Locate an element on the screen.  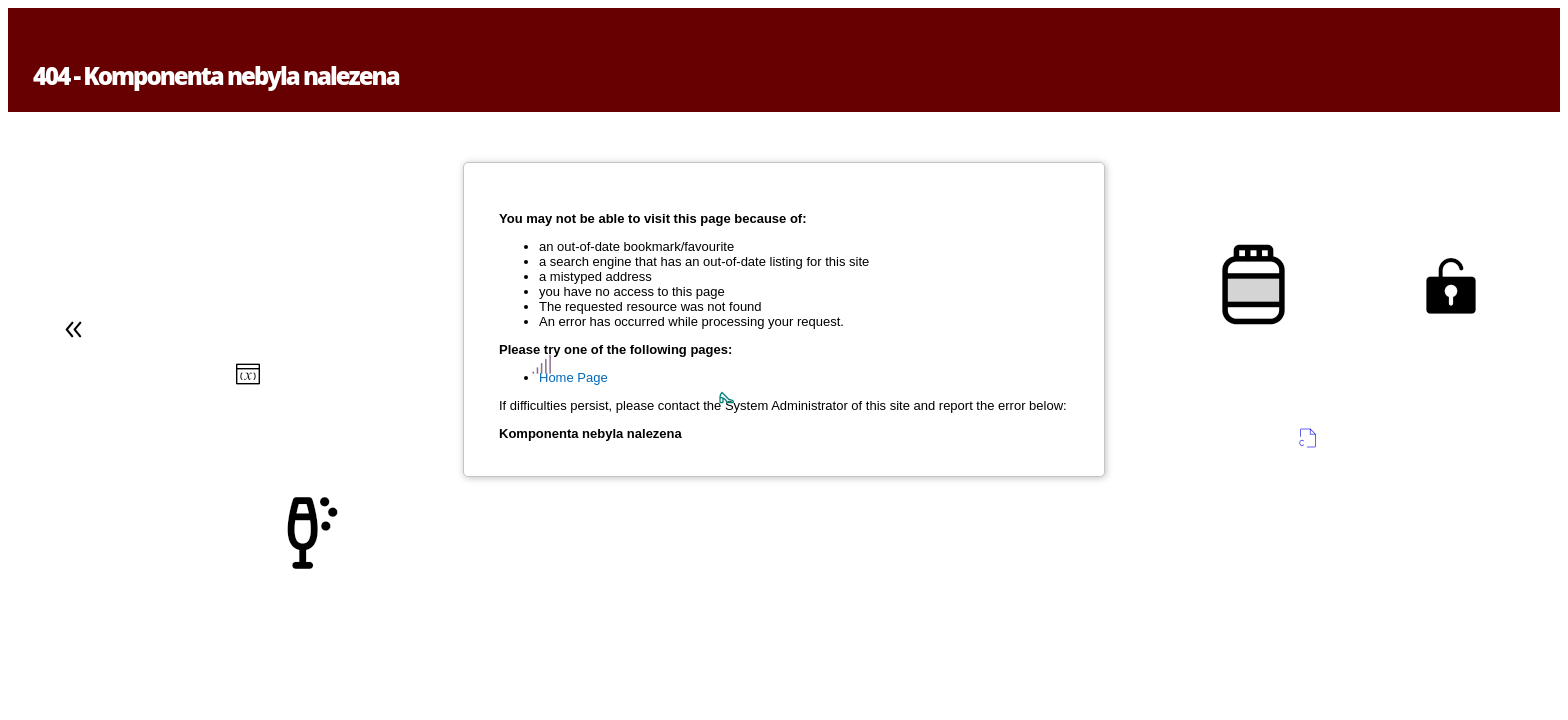
view grouped variables in debug panel is located at coordinates (248, 374).